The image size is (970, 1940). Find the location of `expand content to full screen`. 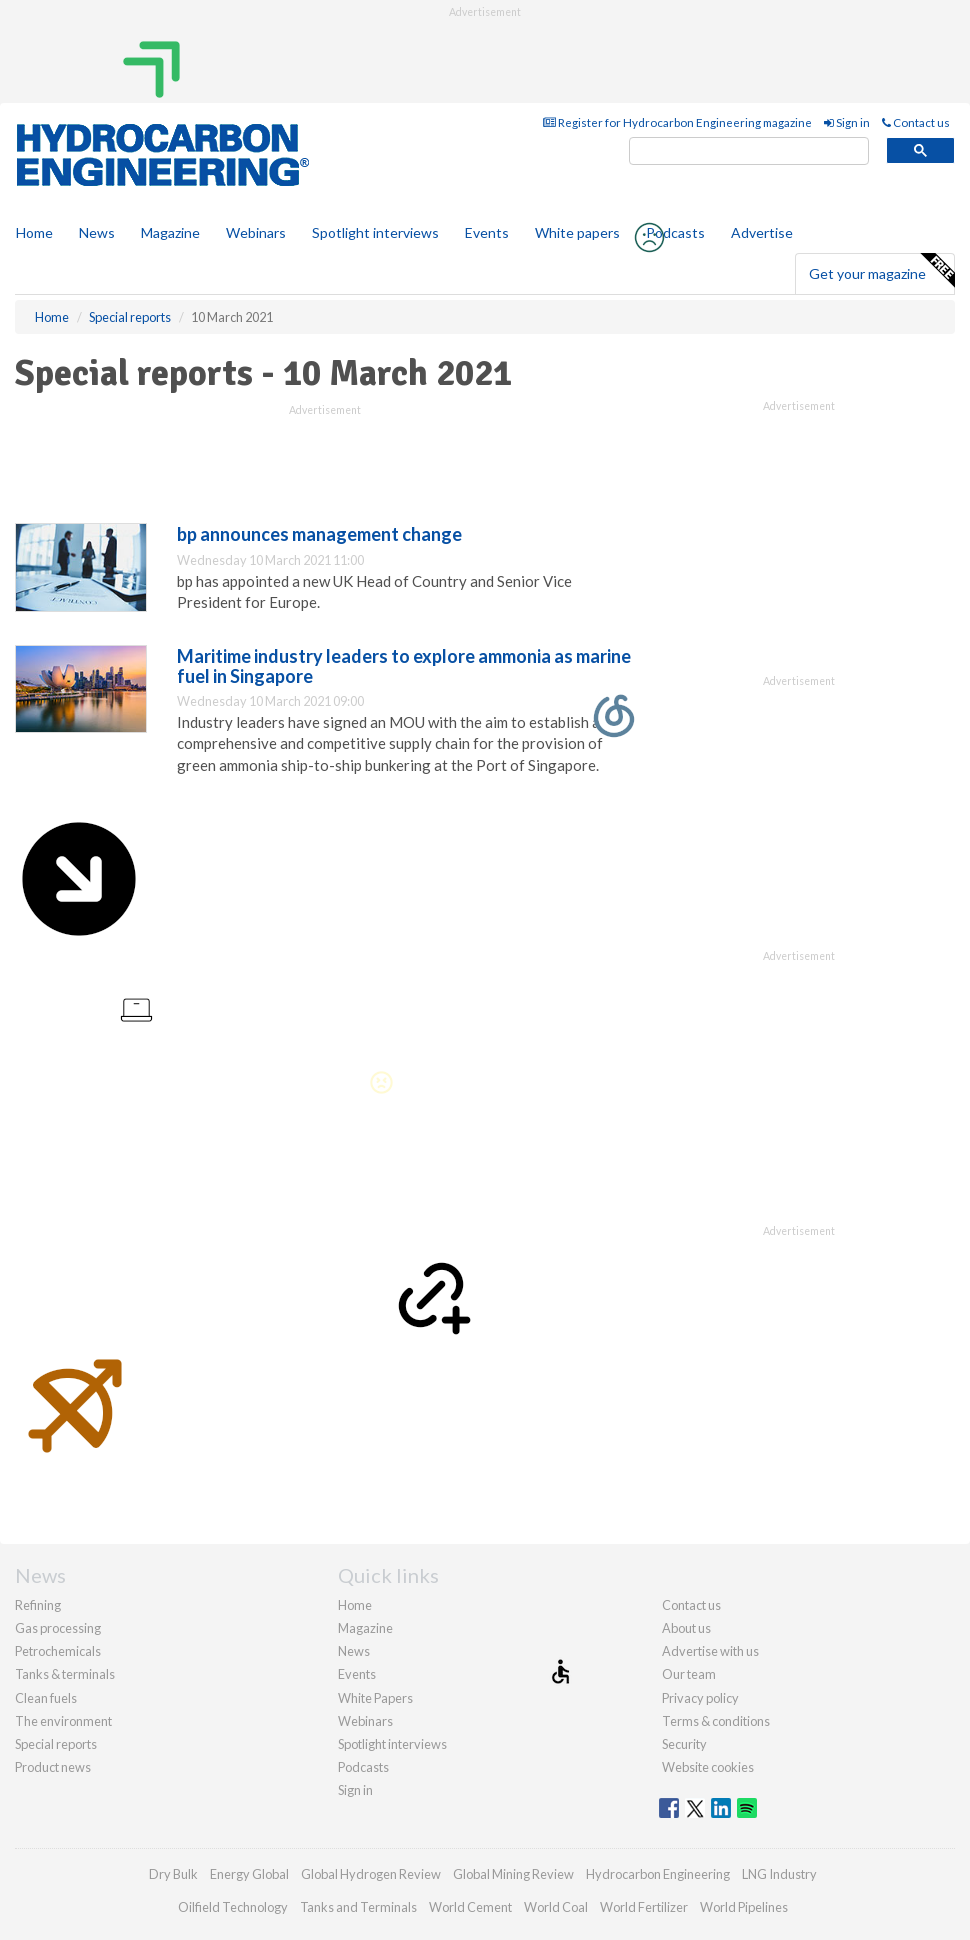

expand content to full screen is located at coordinates (155, 65).